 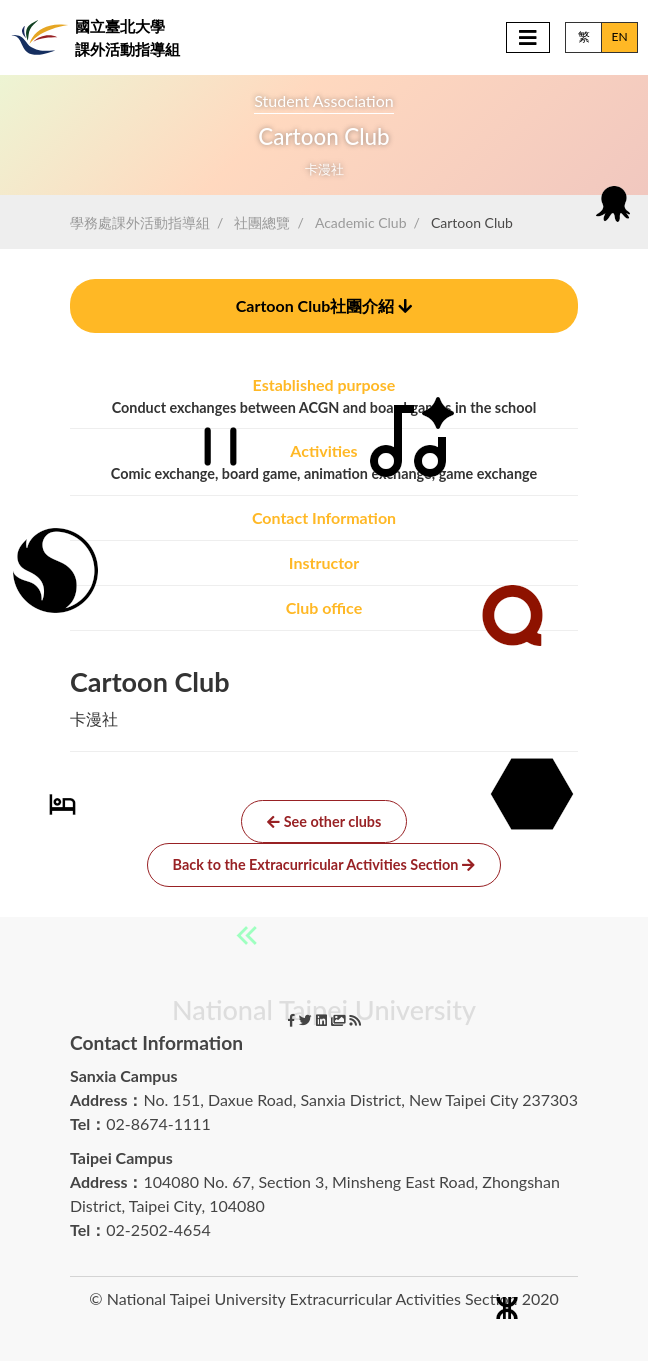 I want to click on pause media playback, so click(x=220, y=446).